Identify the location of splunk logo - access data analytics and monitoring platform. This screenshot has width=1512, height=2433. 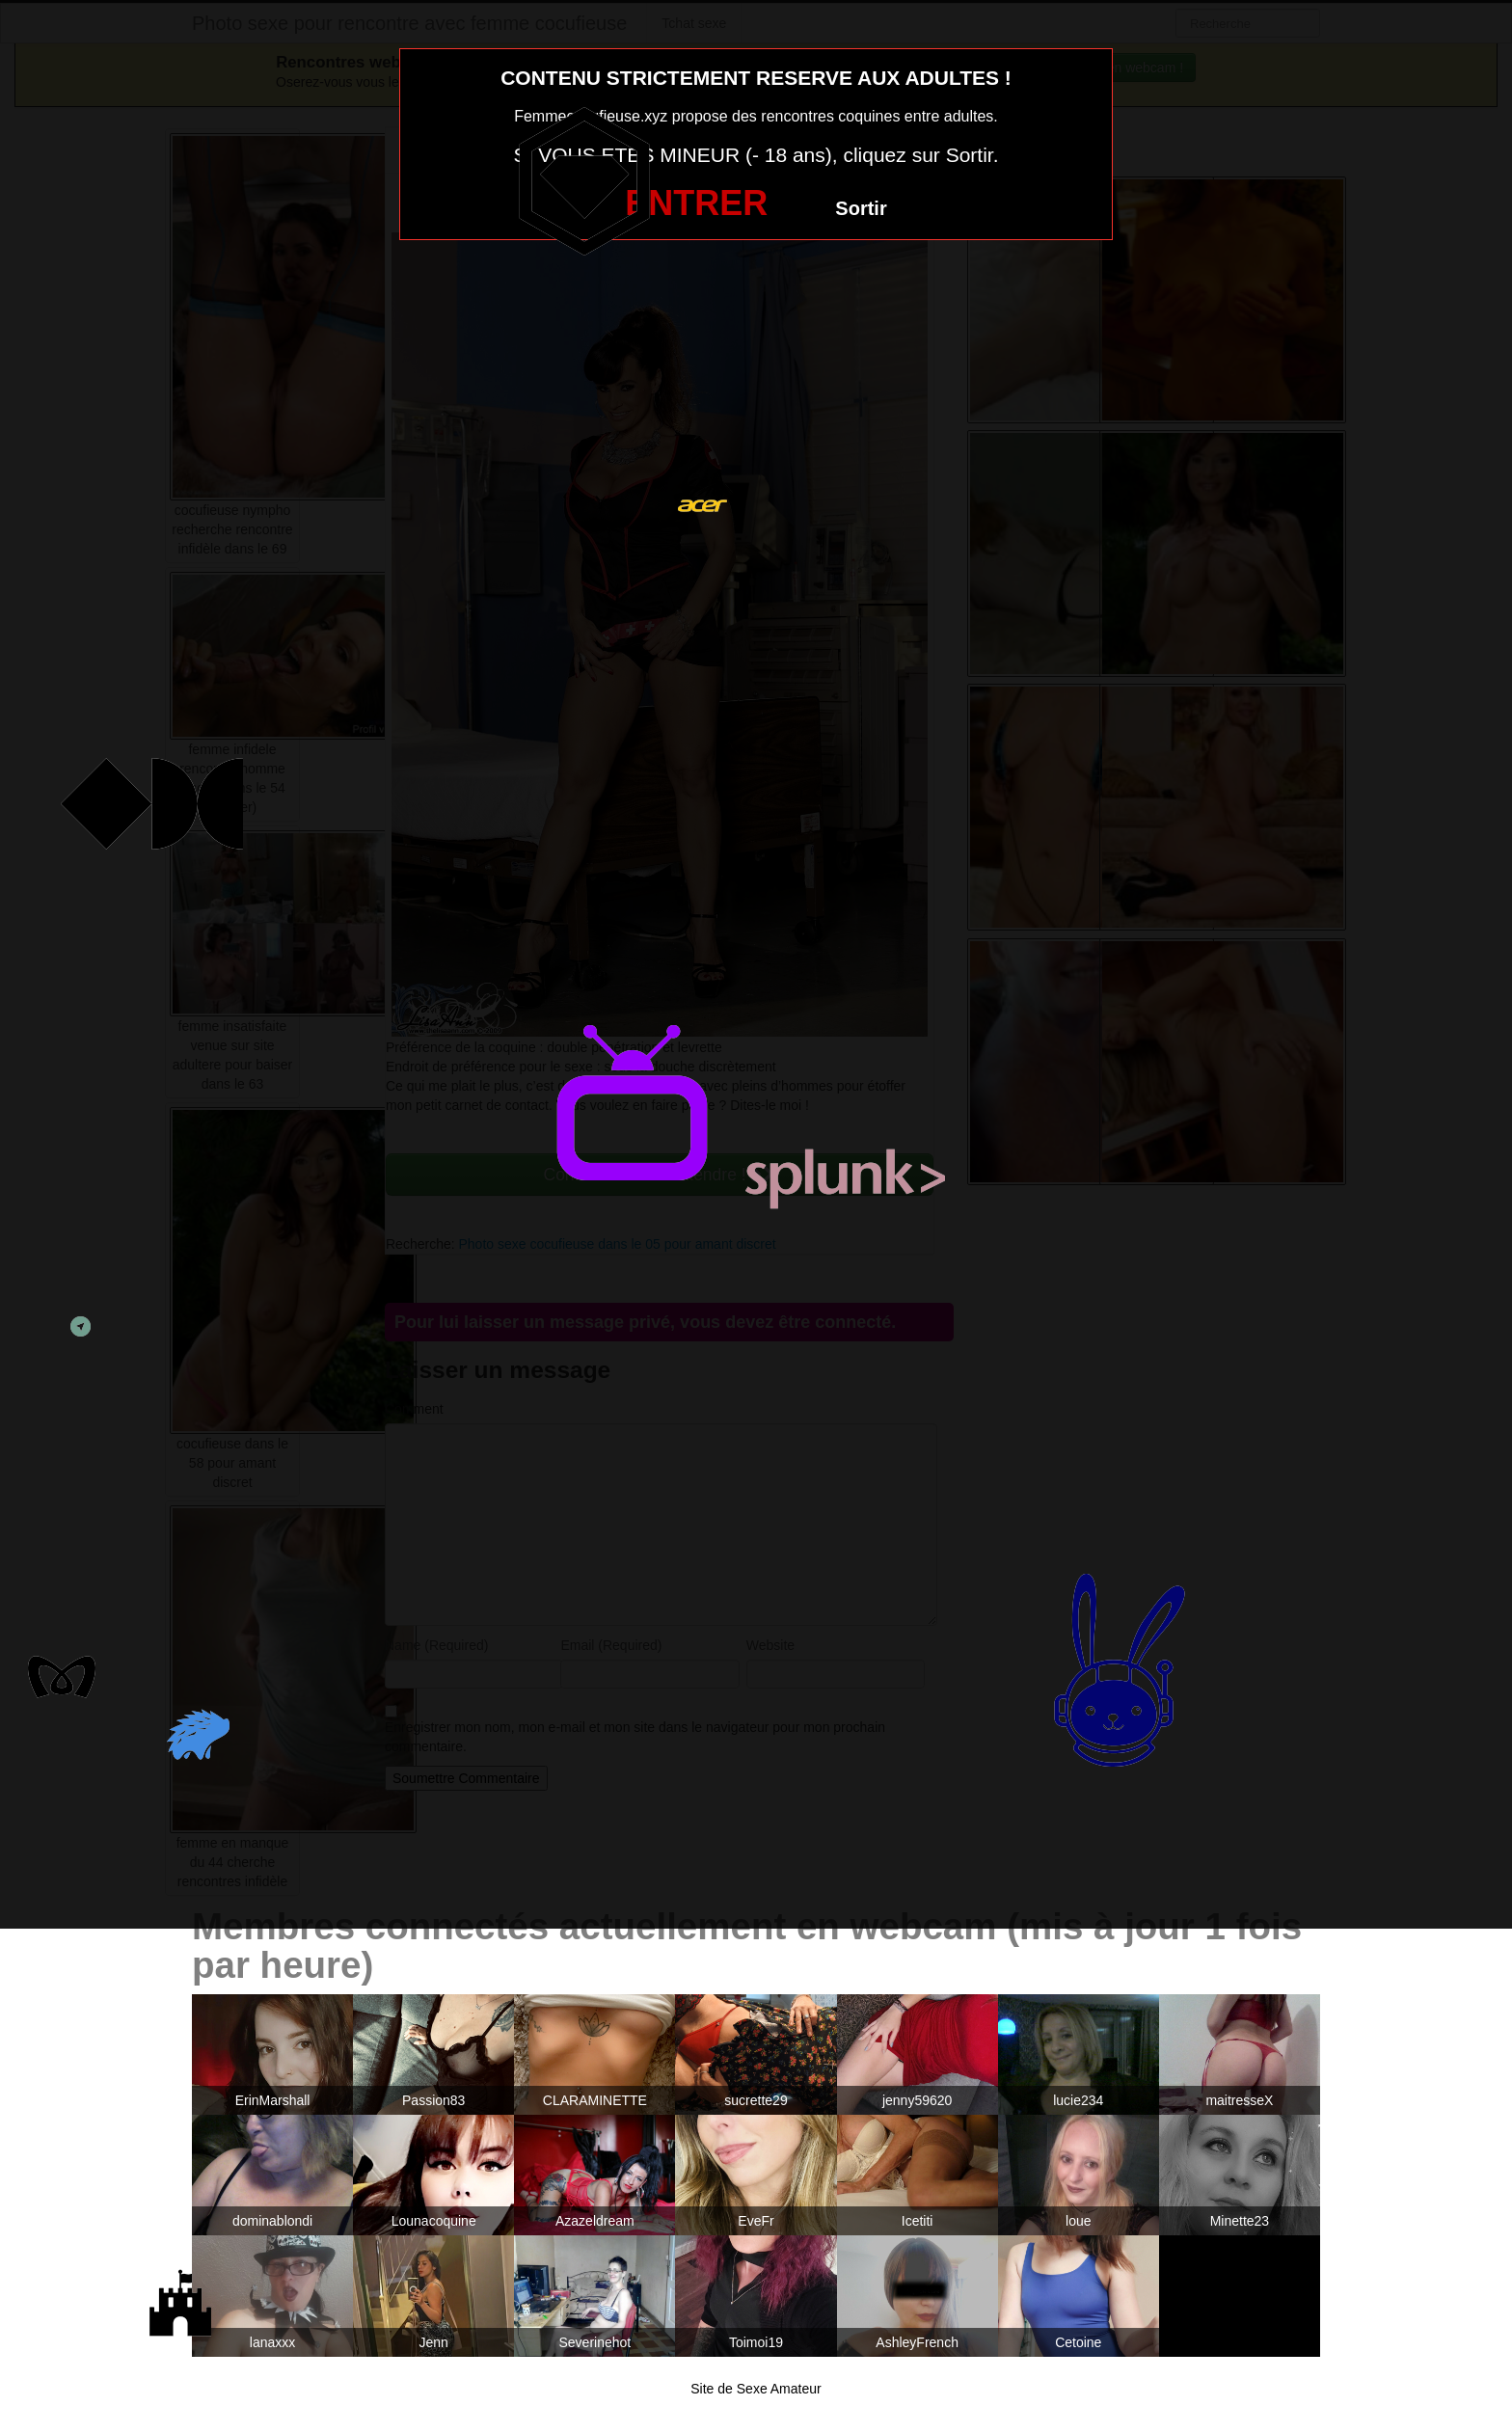
(845, 1178).